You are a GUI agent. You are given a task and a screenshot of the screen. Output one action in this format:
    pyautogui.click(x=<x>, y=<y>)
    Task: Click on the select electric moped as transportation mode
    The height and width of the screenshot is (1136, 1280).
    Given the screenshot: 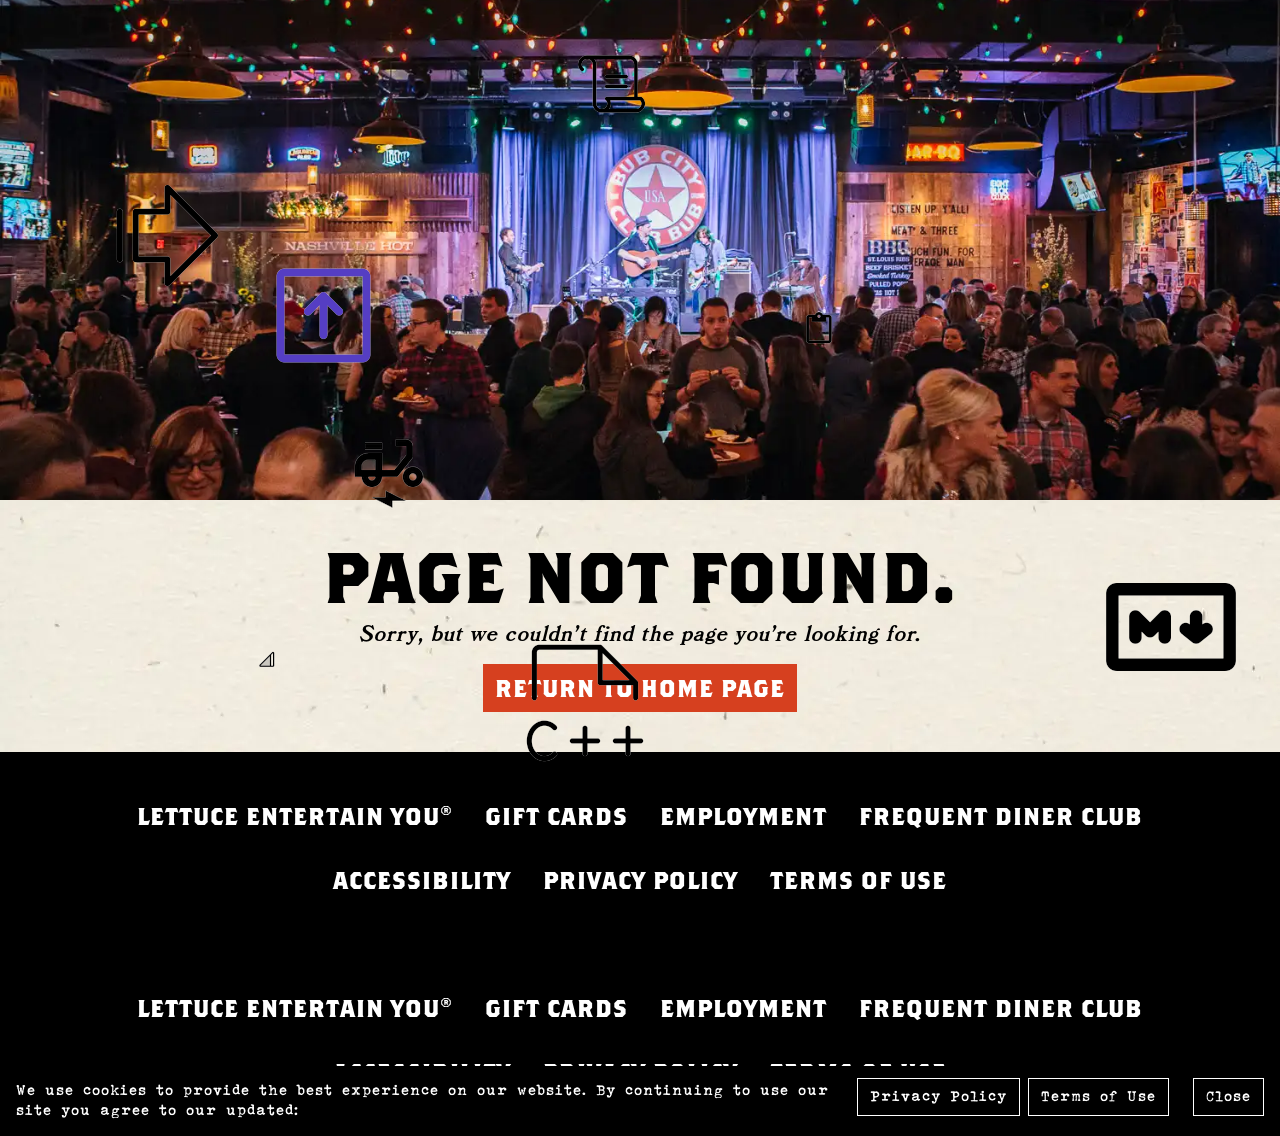 What is the action you would take?
    pyautogui.click(x=389, y=470)
    